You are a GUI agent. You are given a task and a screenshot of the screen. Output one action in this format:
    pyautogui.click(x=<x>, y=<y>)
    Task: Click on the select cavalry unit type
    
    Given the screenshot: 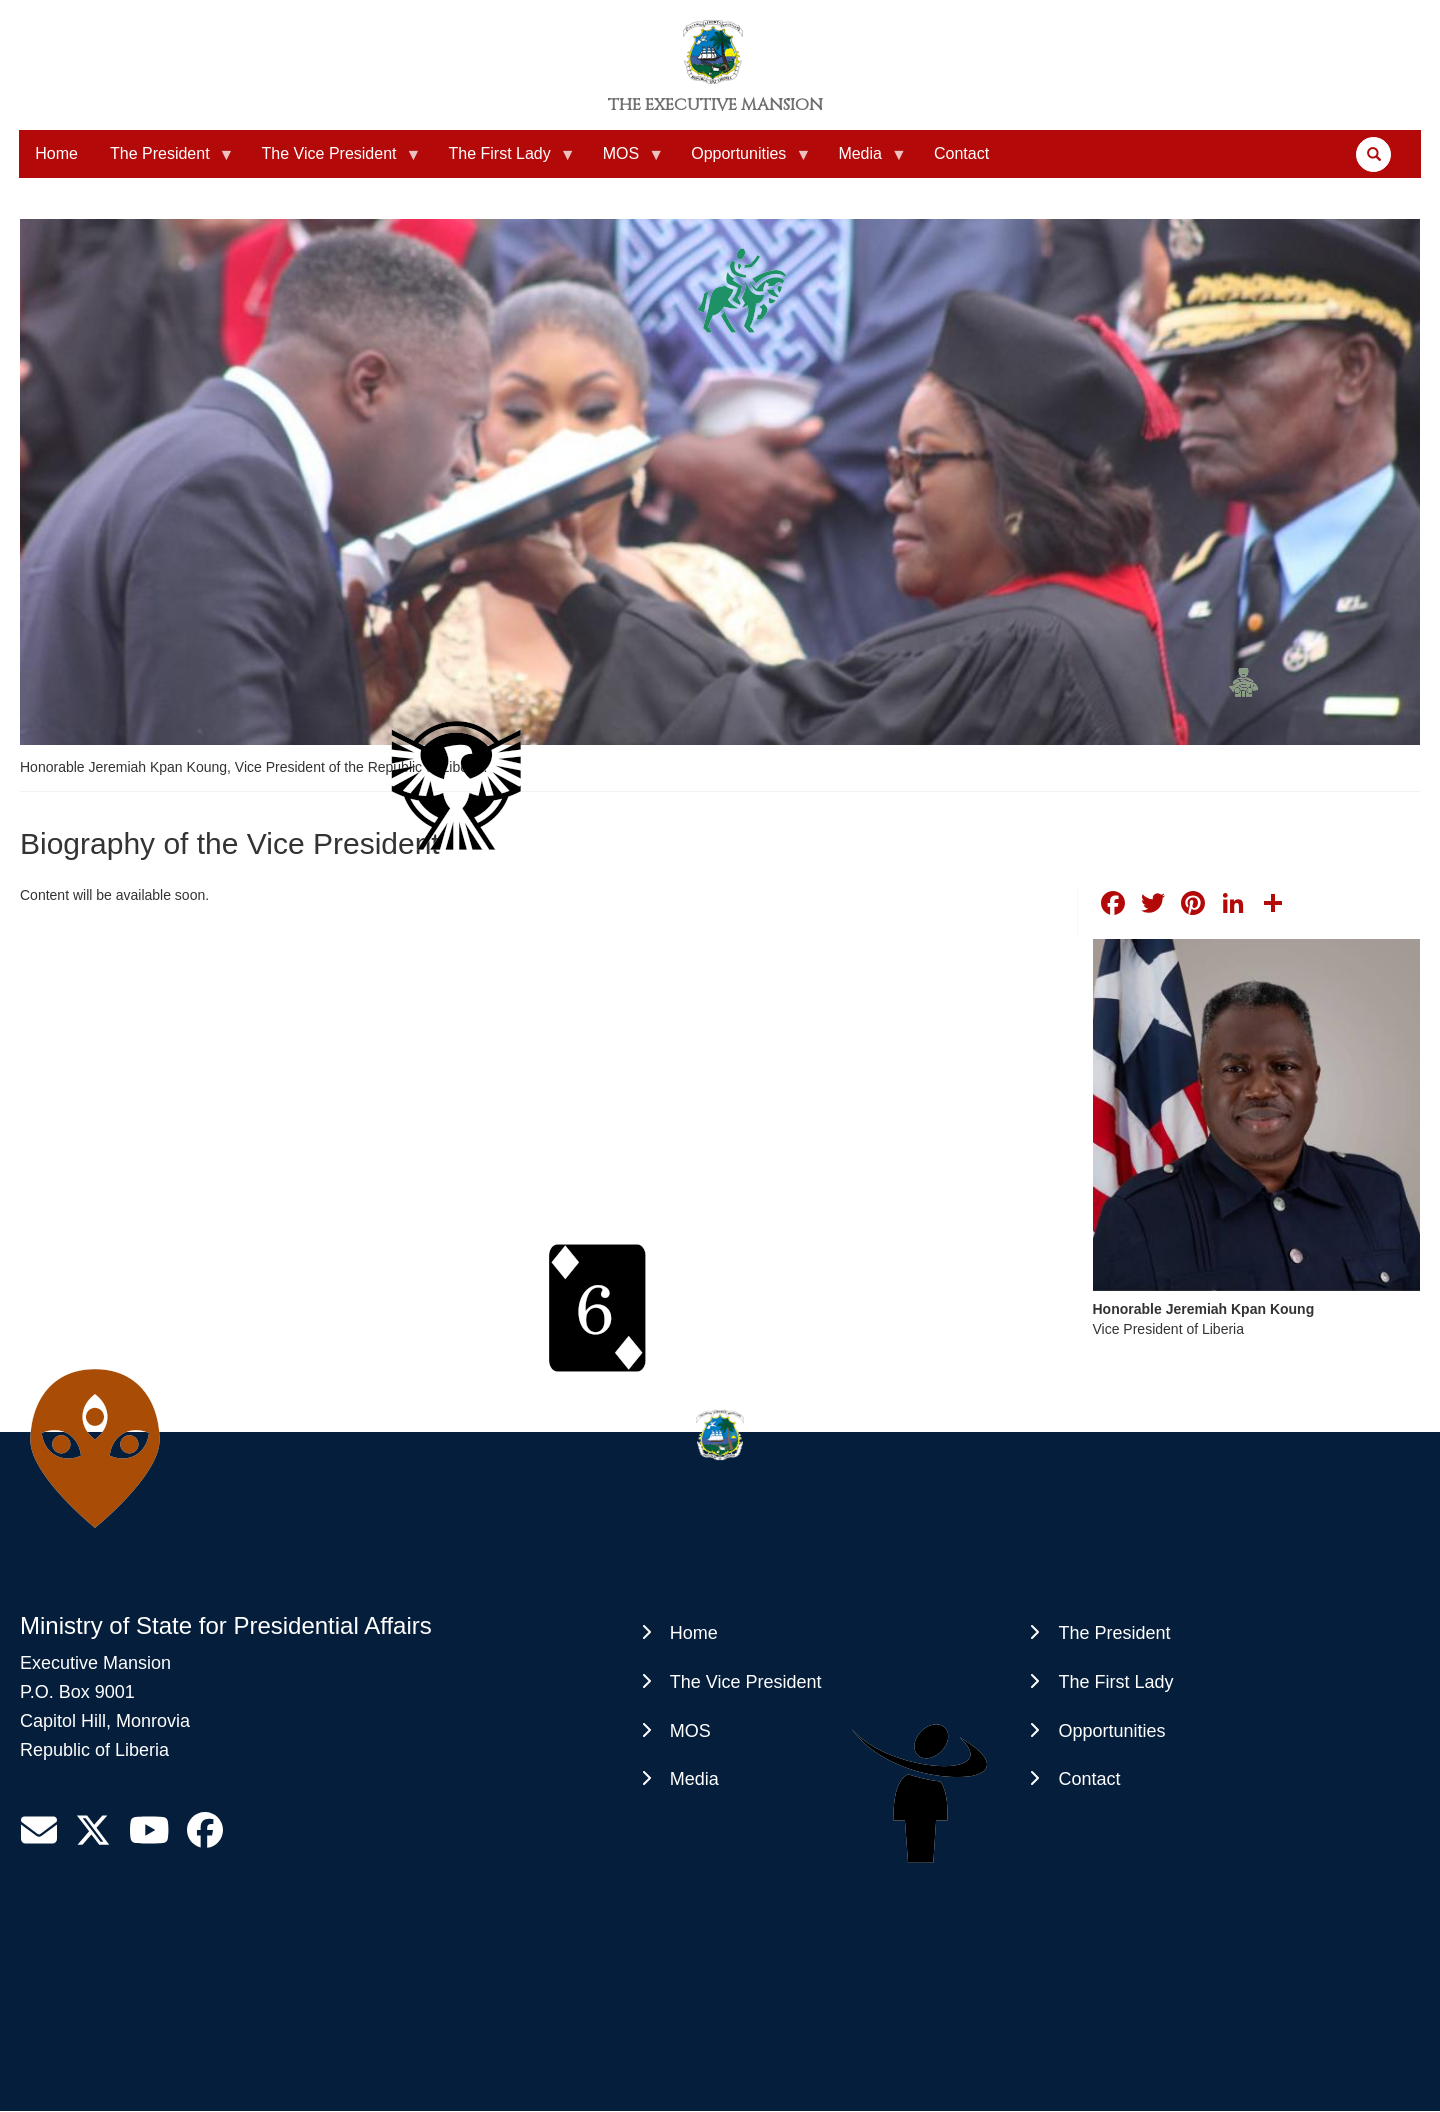 What is the action you would take?
    pyautogui.click(x=741, y=290)
    